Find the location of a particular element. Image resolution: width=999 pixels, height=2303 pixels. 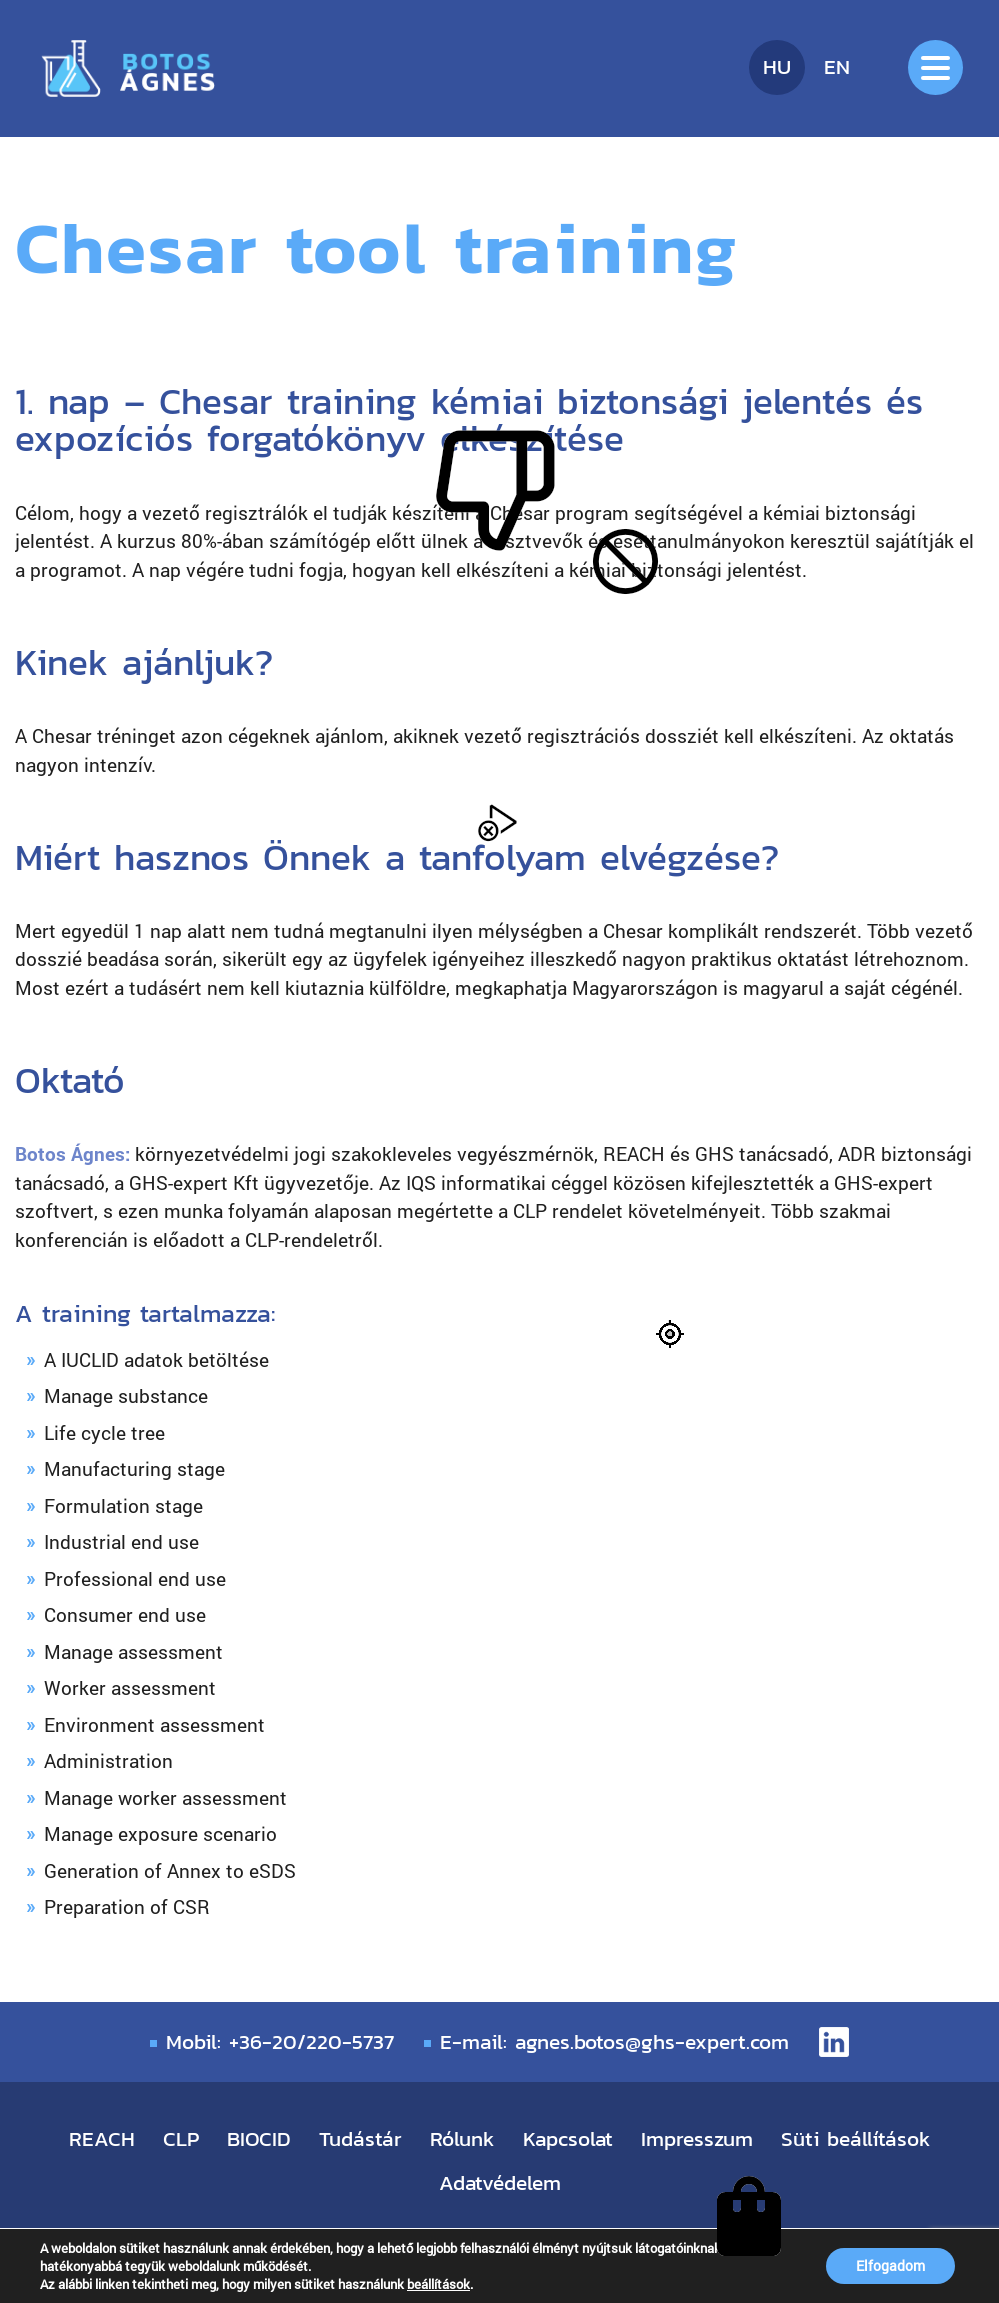

indicates a blocked or prohibited action is located at coordinates (625, 561).